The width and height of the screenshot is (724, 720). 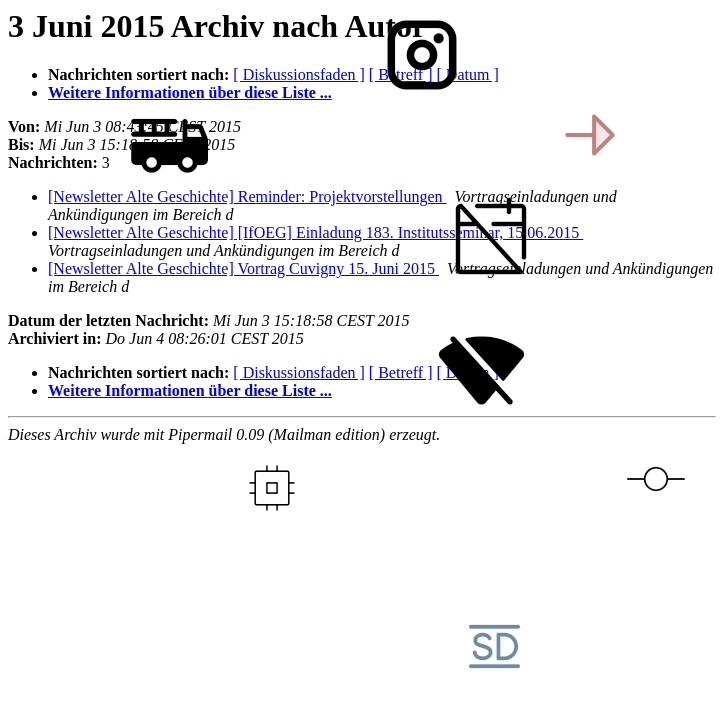 What do you see at coordinates (272, 488) in the screenshot?
I see `view CPU or processor information` at bounding box center [272, 488].